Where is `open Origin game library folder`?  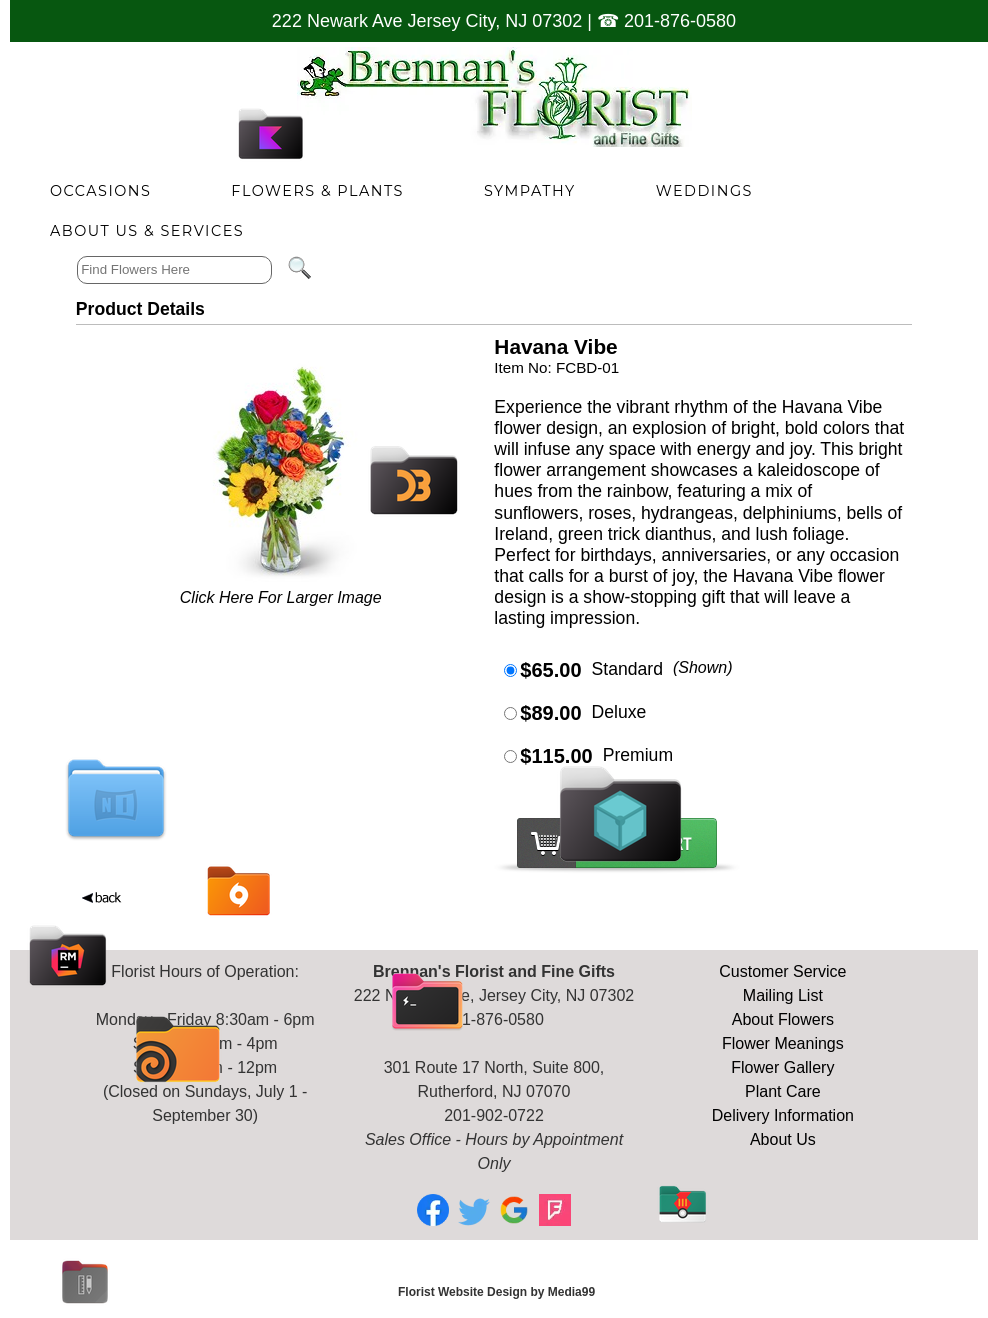 open Origin game library folder is located at coordinates (238, 892).